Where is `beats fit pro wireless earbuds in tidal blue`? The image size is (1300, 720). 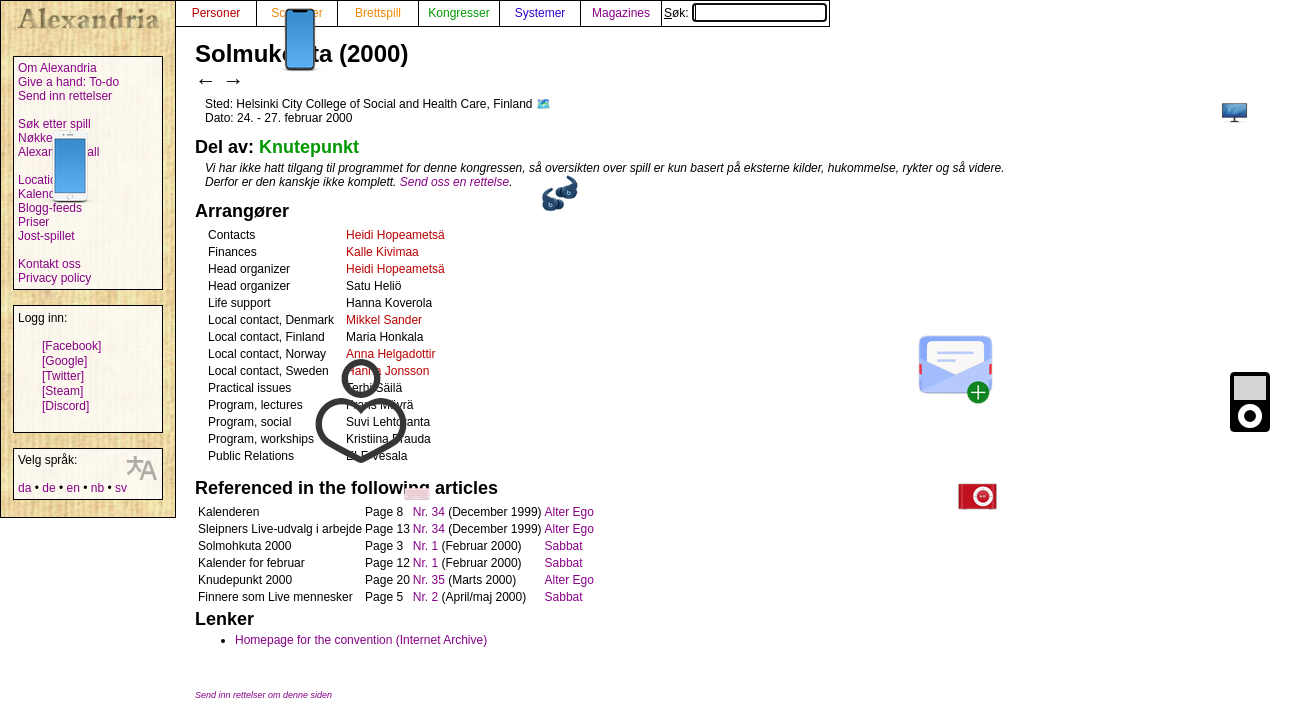
beats fit pro wireless earbuds in tidal blue is located at coordinates (559, 193).